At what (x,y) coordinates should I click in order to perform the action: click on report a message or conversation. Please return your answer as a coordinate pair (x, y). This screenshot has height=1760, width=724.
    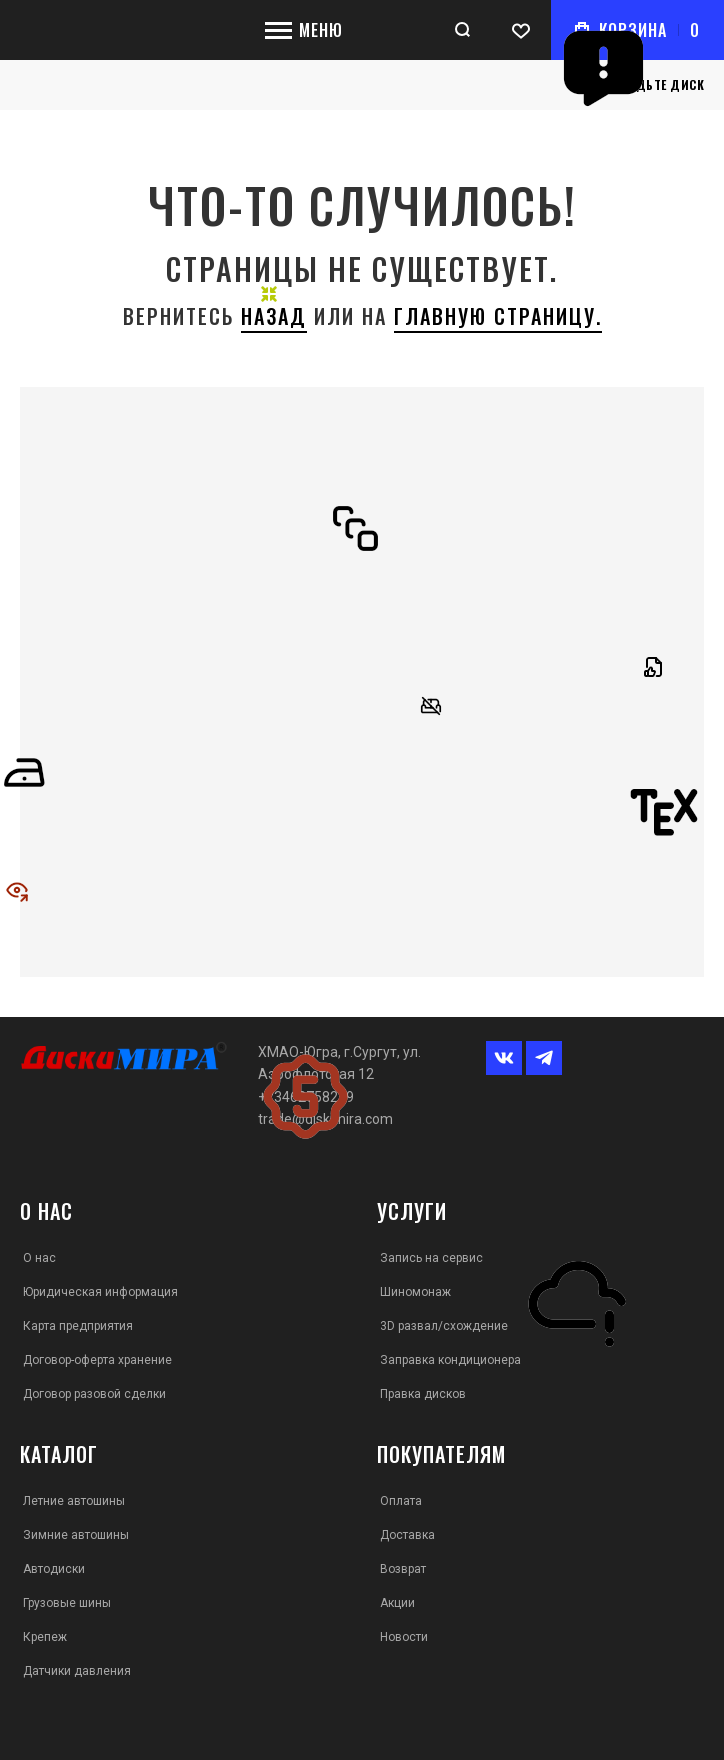
    Looking at the image, I should click on (603, 66).